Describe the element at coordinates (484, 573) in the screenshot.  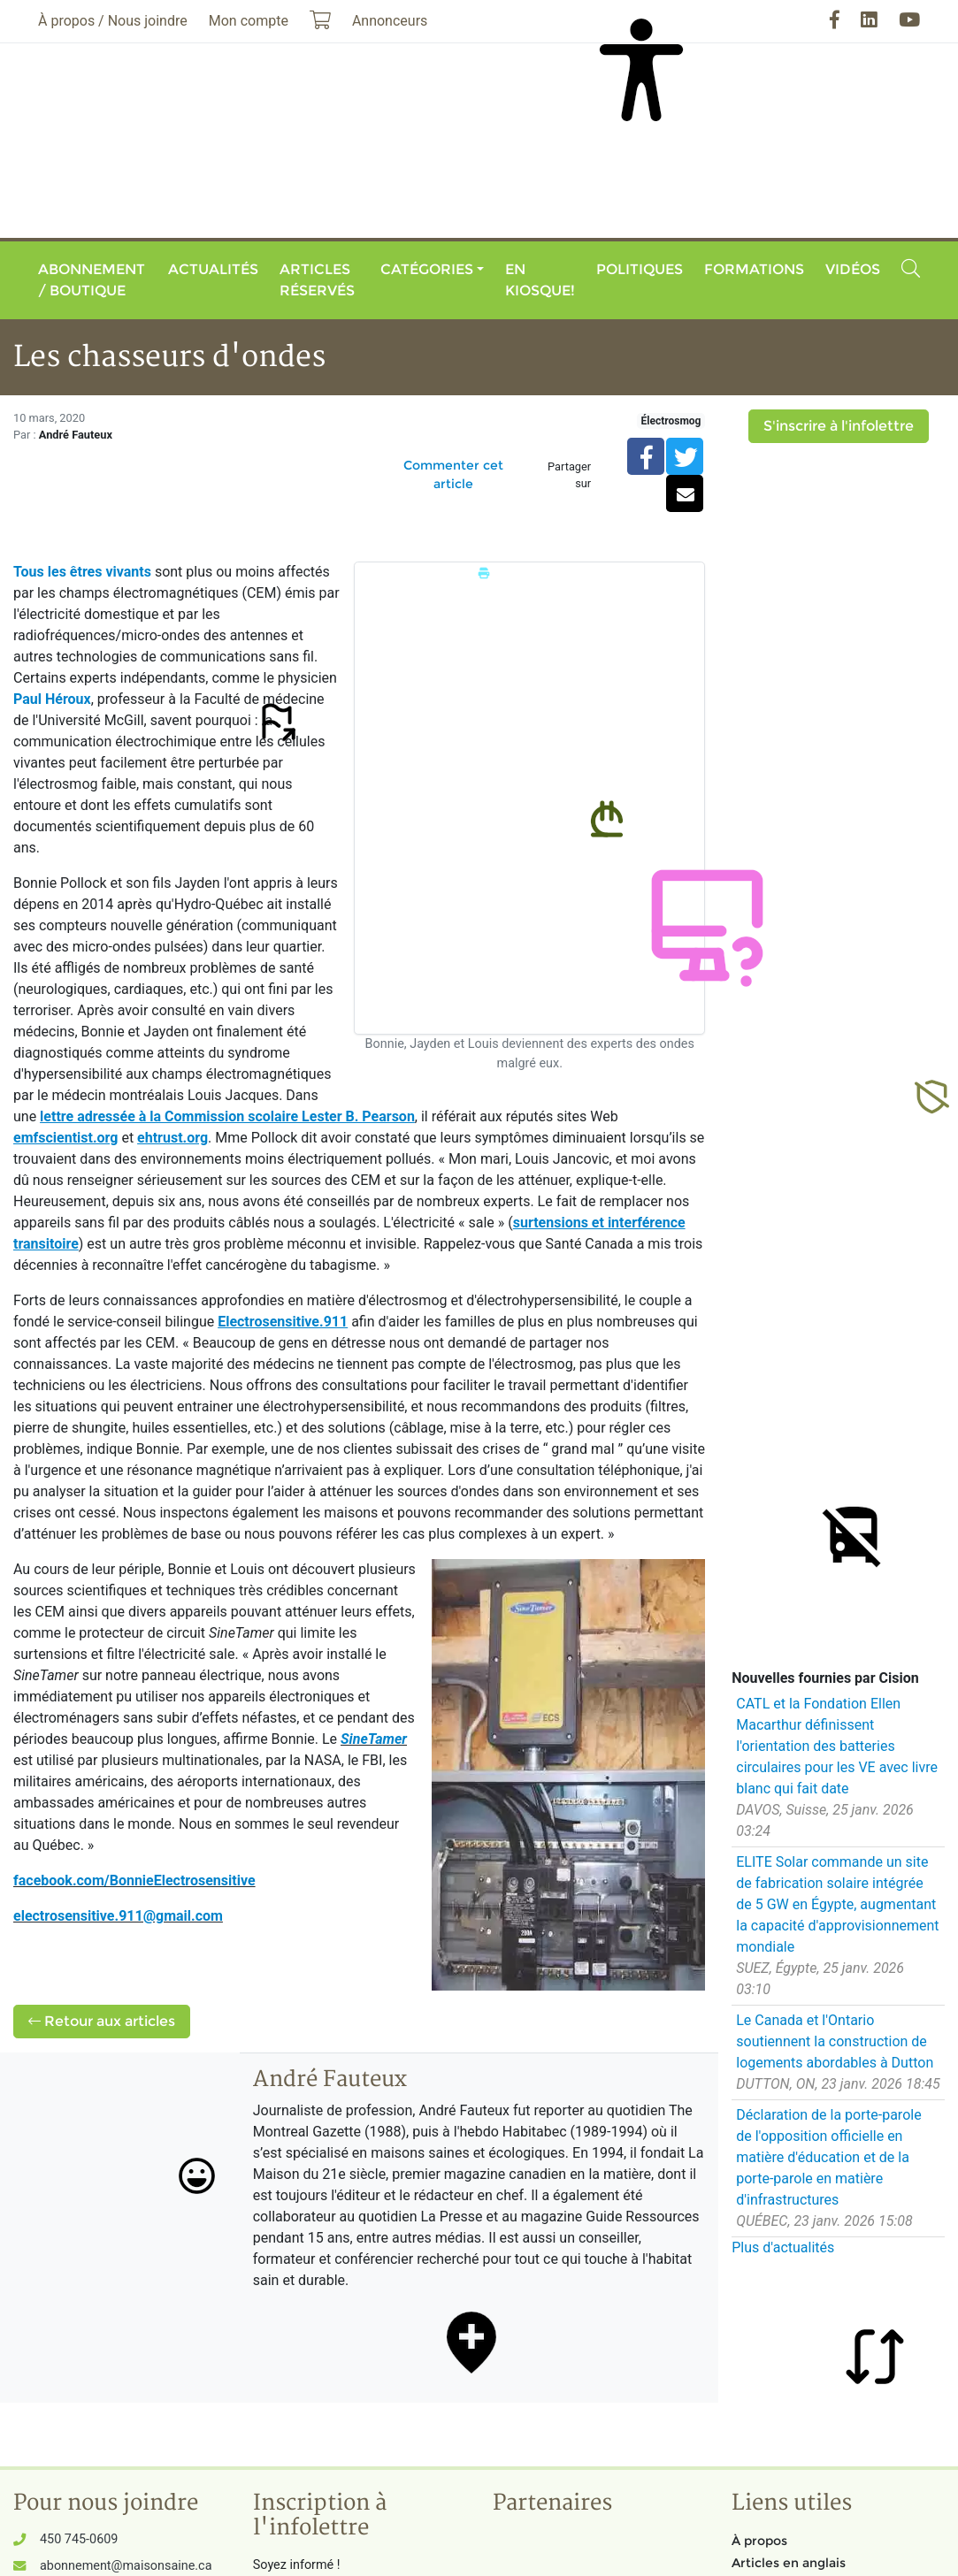
I see `print this document` at that location.